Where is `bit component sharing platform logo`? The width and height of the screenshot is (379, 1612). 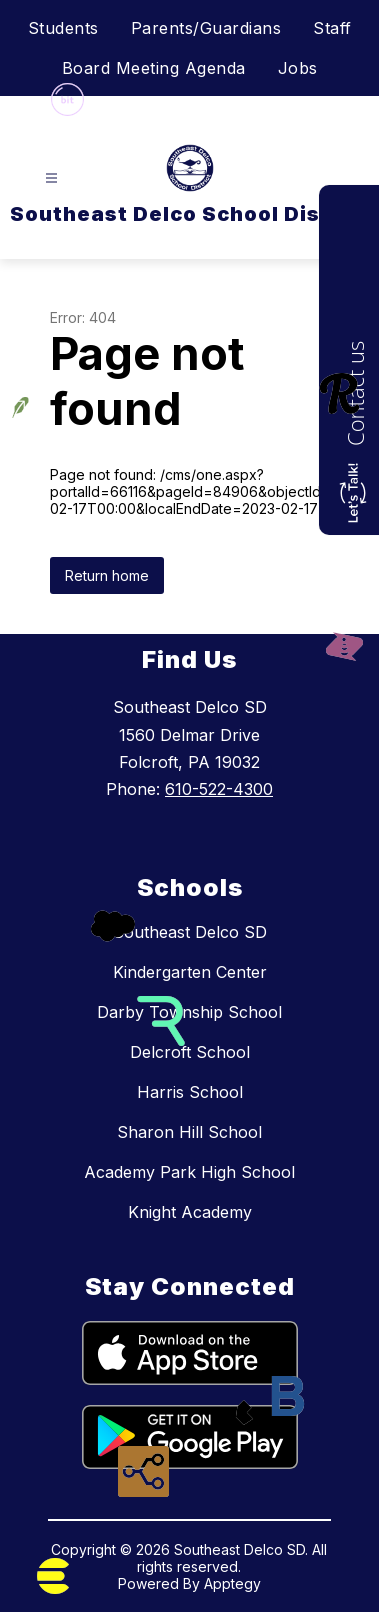 bit component sharing platform logo is located at coordinates (67, 99).